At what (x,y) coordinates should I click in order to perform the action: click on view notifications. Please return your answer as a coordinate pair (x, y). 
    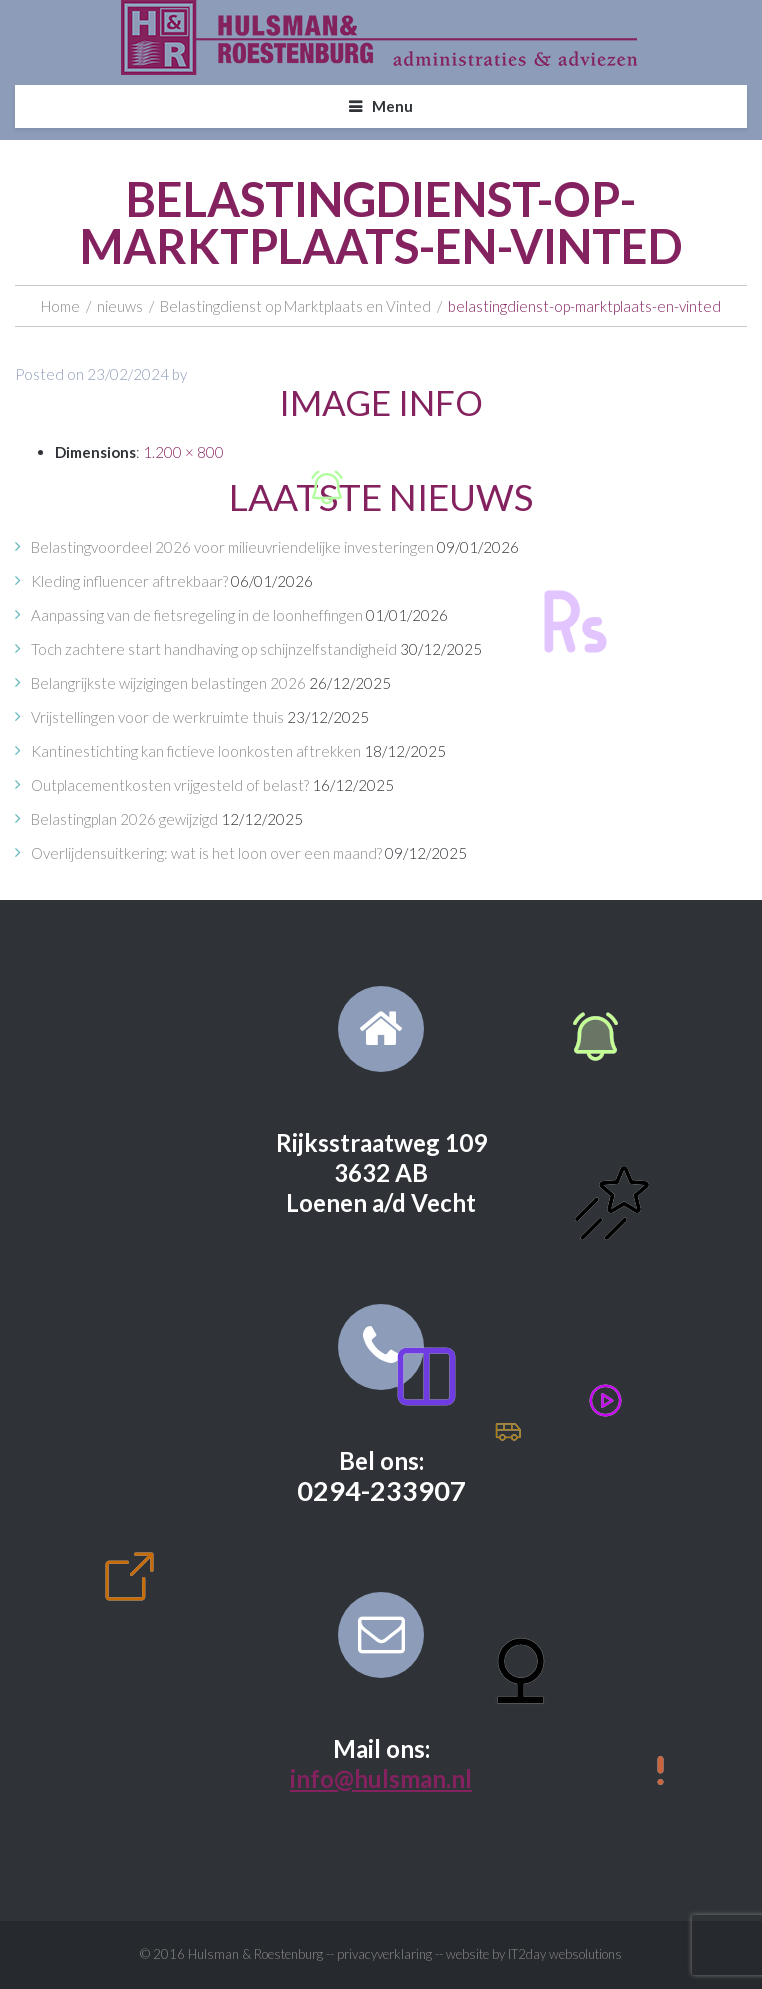
    Looking at the image, I should click on (327, 488).